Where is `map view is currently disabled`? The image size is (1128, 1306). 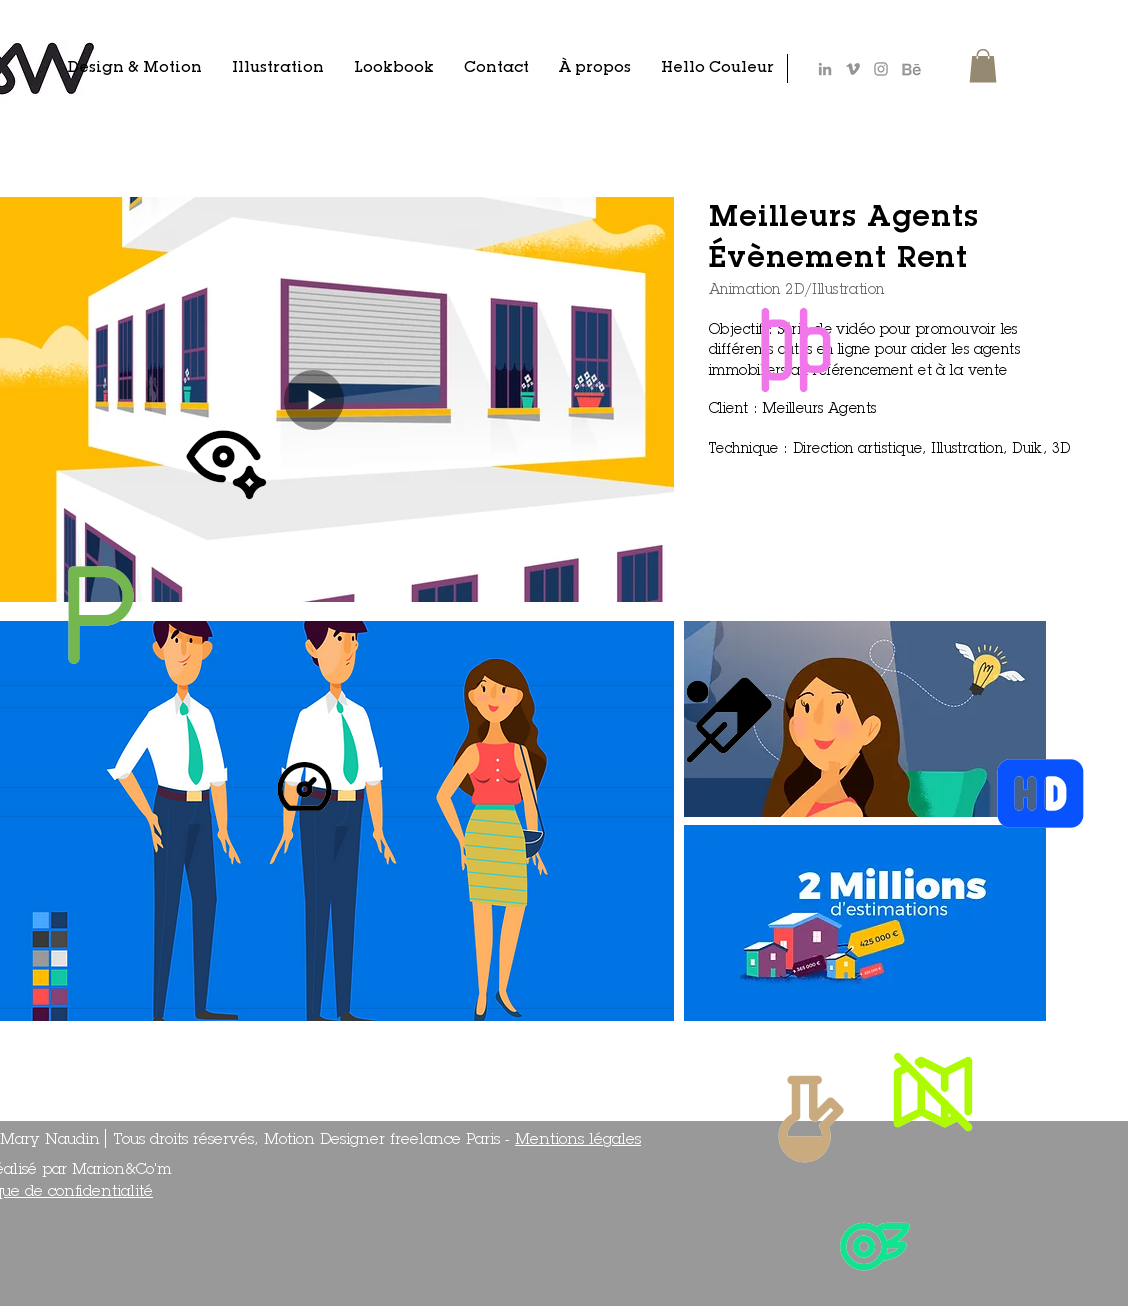
map view is currently disabled is located at coordinates (933, 1092).